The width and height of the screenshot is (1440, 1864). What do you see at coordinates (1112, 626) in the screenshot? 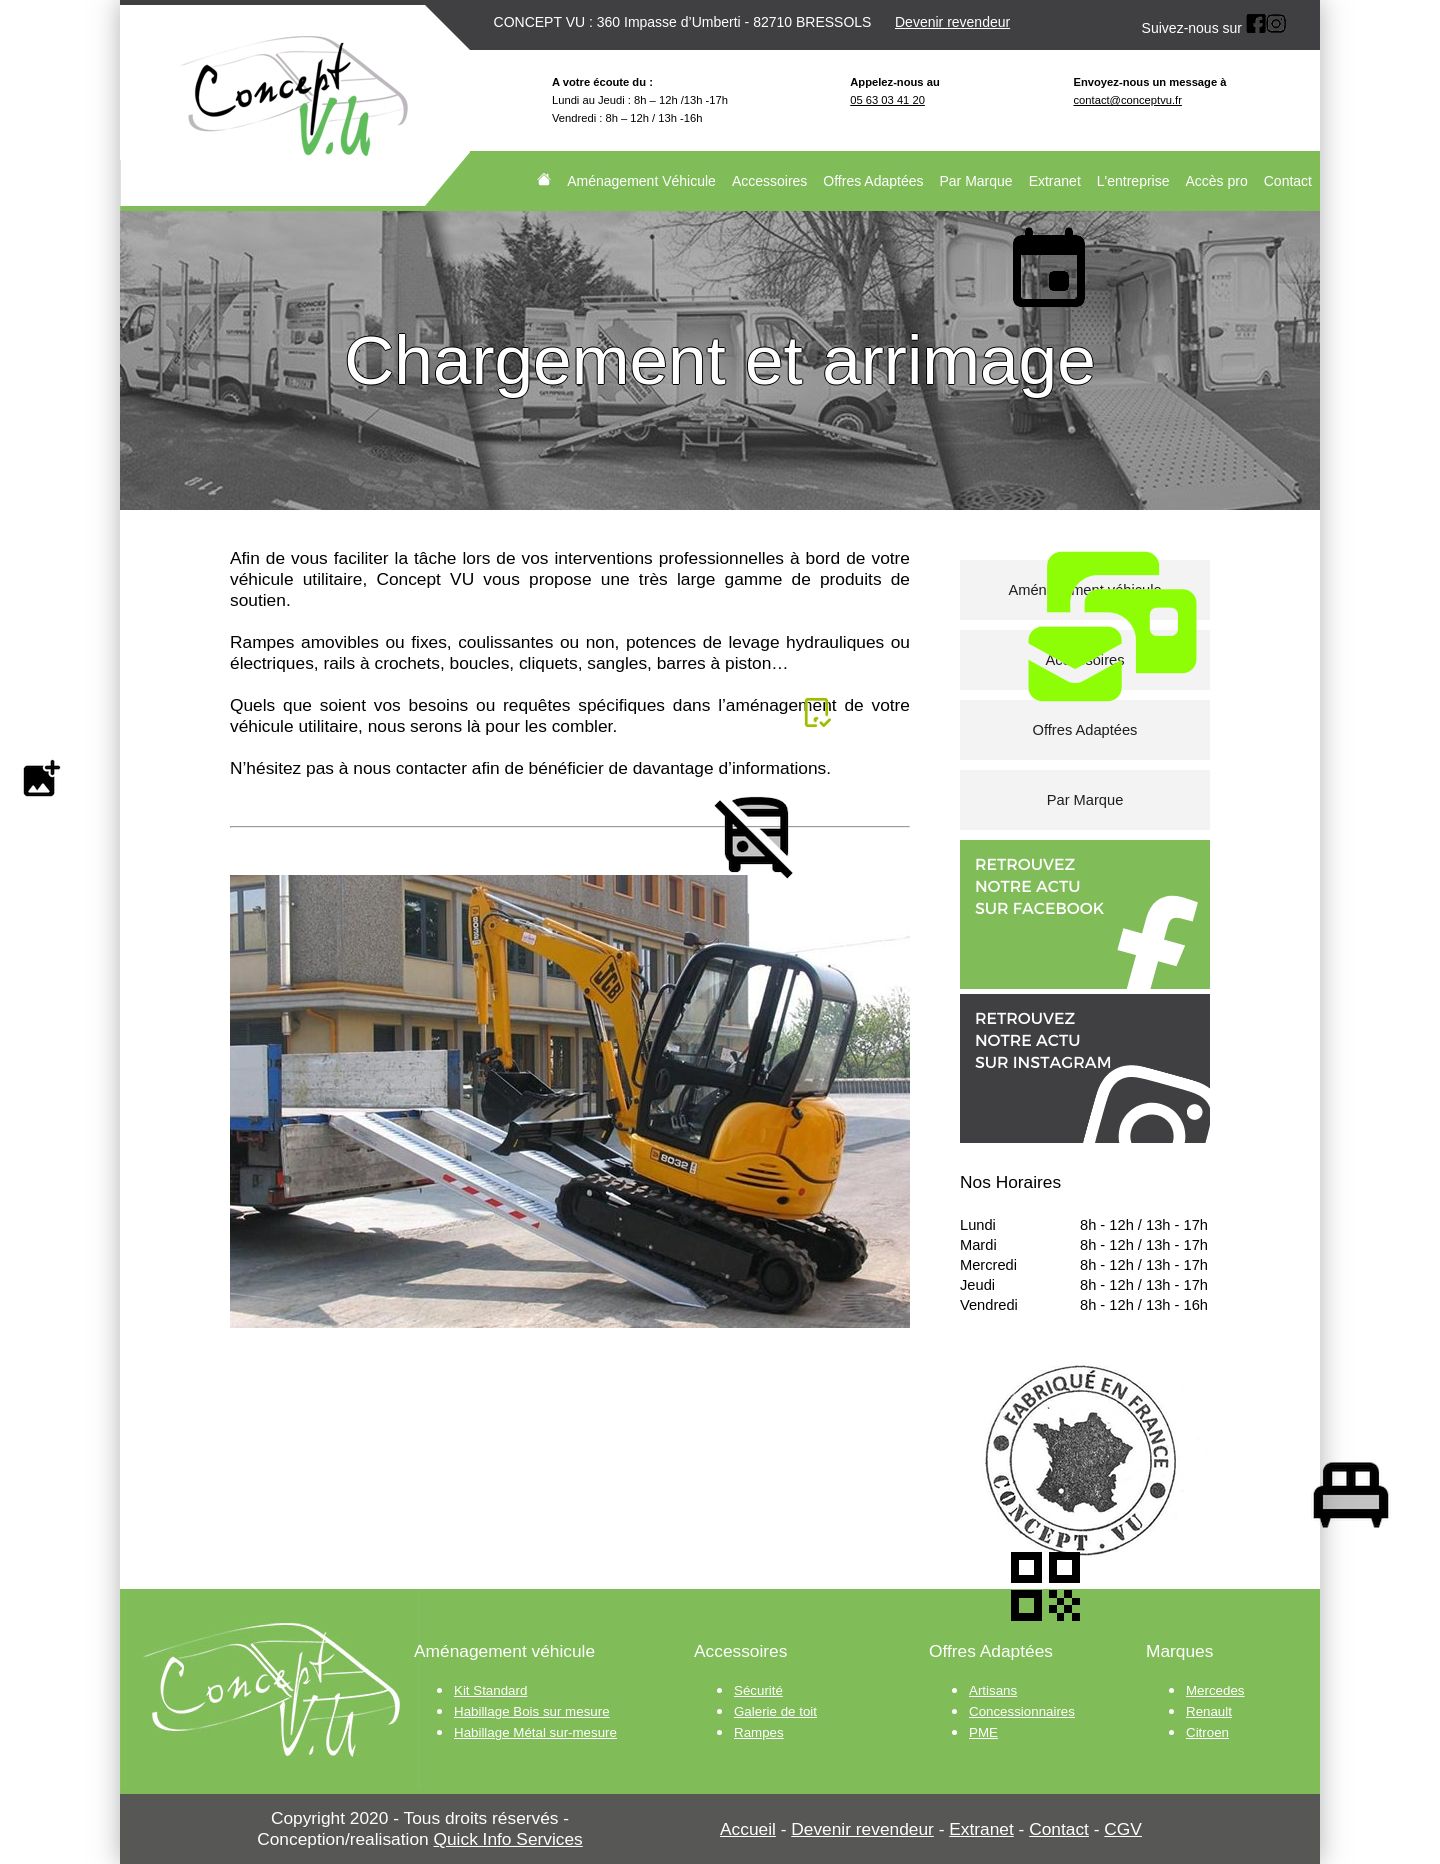
I see `access bulk mail or mass messaging` at bounding box center [1112, 626].